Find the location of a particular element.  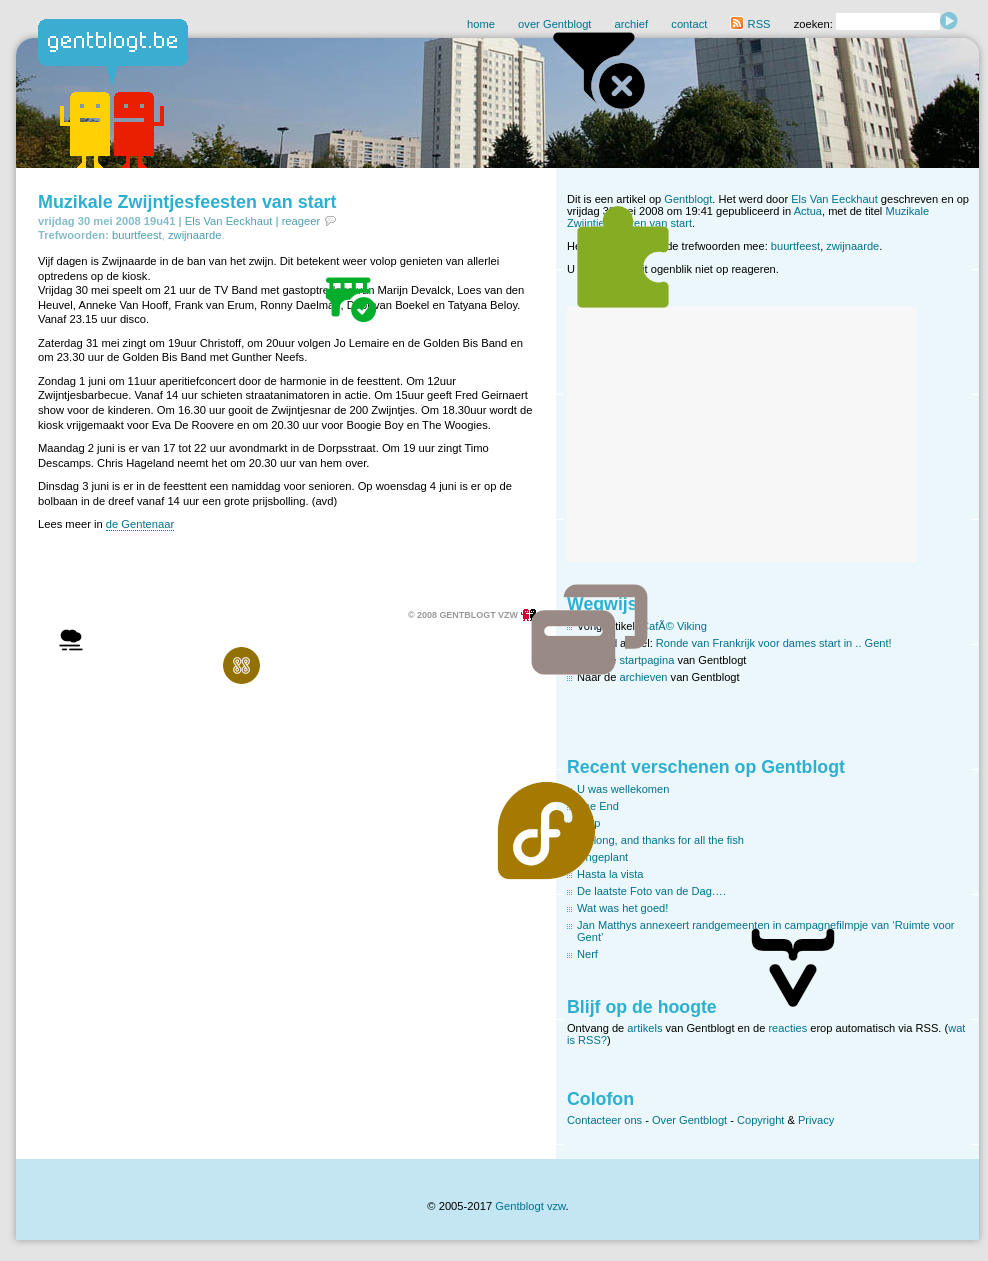

indicates smog or poor air quality conditions is located at coordinates (71, 640).